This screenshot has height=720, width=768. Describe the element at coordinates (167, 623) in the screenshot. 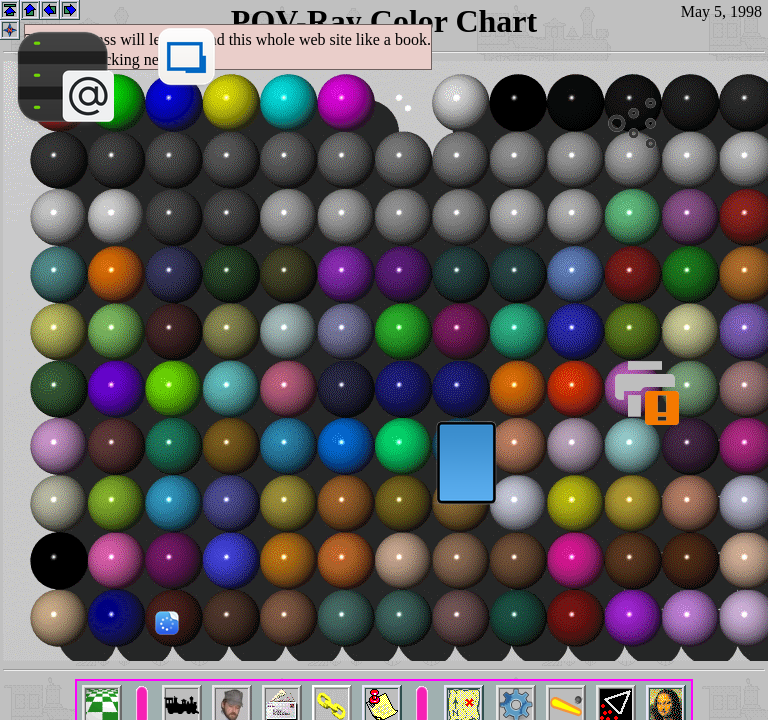

I see `open system preferences or settings app` at that location.